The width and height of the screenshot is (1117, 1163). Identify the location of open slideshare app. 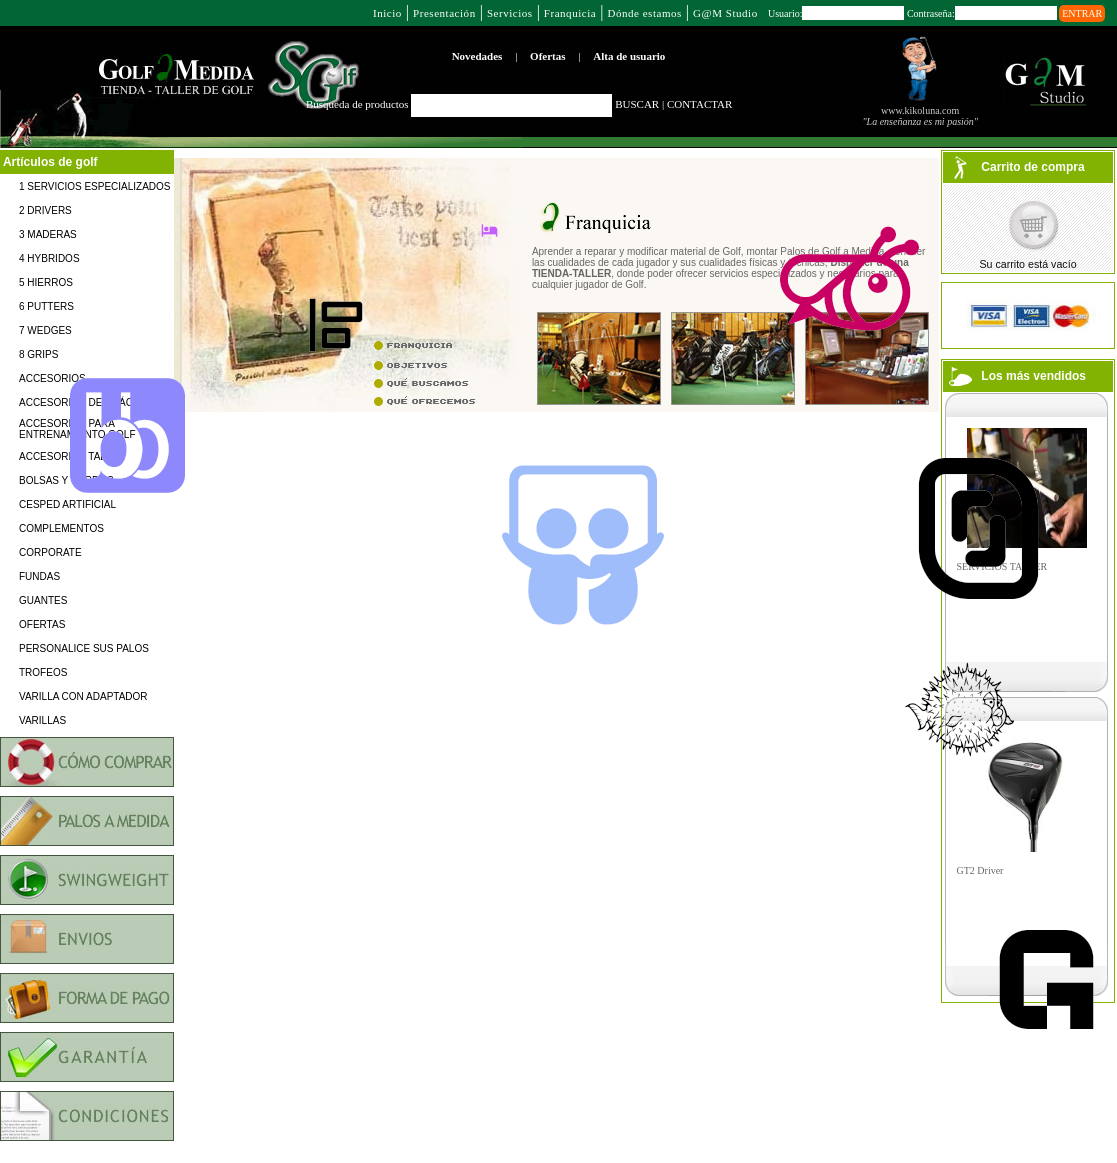
(583, 545).